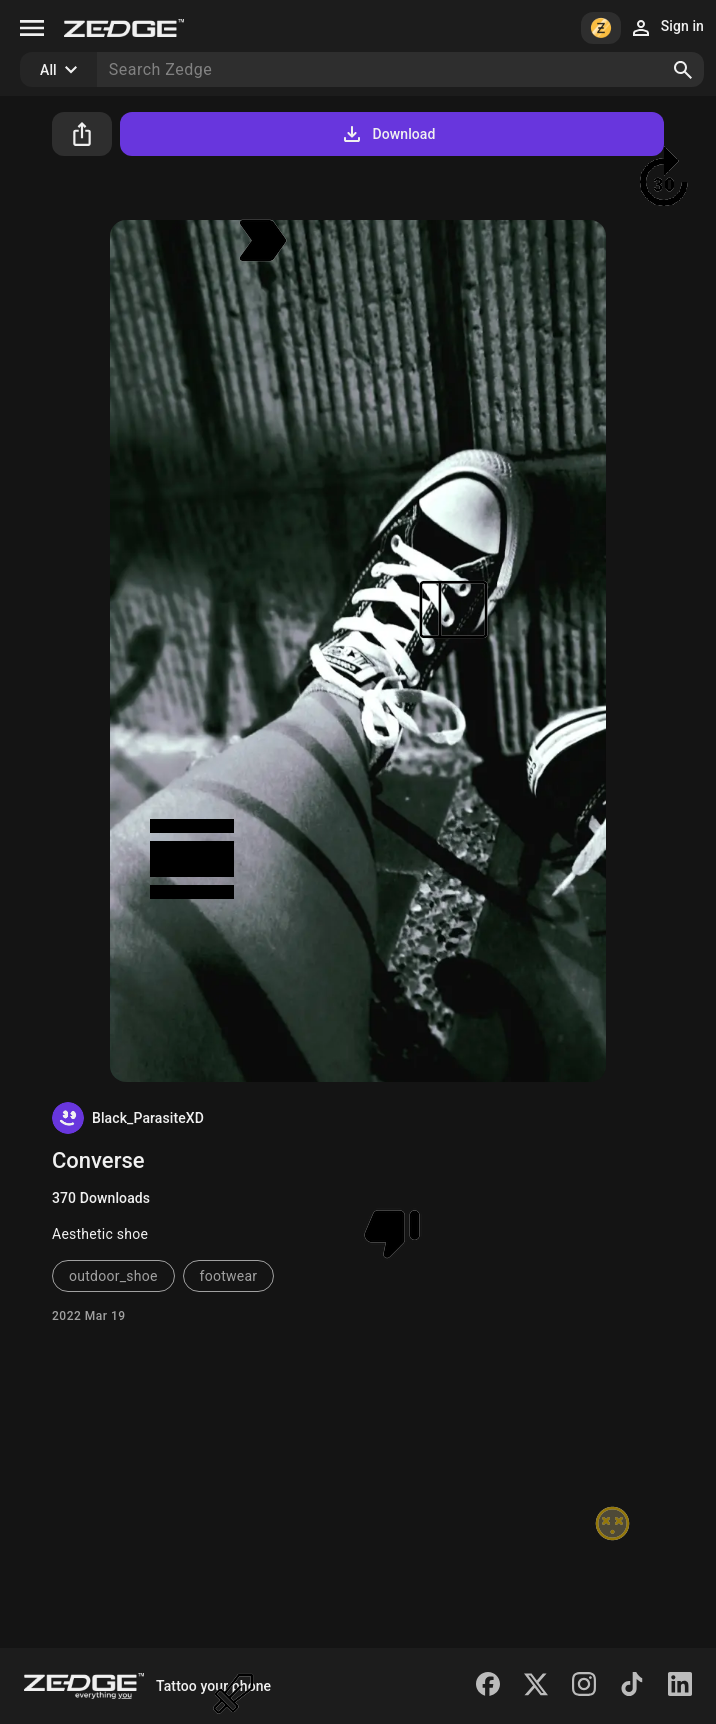 Image resolution: width=716 pixels, height=1724 pixels. What do you see at coordinates (392, 1232) in the screenshot?
I see `dislike or downvote content` at bounding box center [392, 1232].